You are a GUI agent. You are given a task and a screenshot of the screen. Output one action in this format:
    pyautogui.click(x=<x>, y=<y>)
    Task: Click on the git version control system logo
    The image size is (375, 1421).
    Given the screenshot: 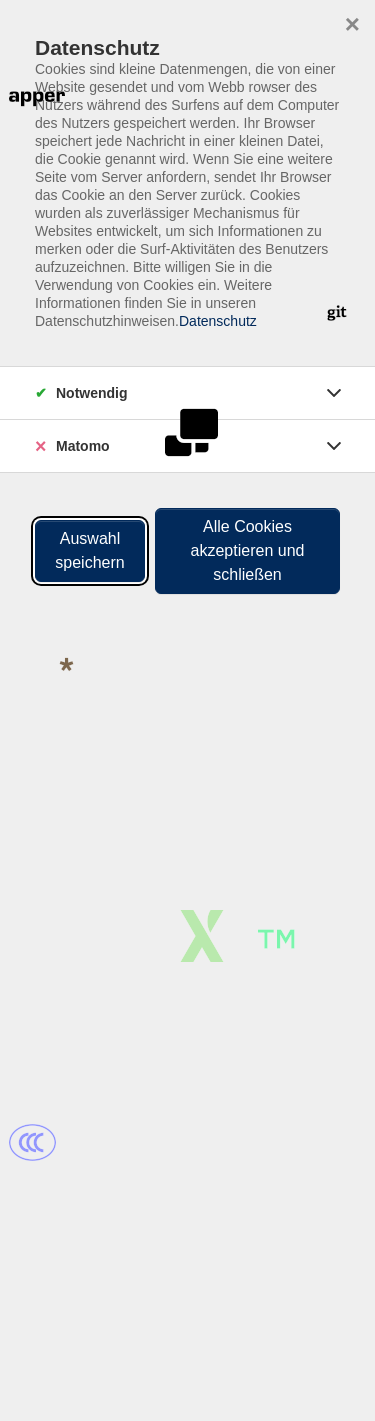 What is the action you would take?
    pyautogui.click(x=337, y=313)
    